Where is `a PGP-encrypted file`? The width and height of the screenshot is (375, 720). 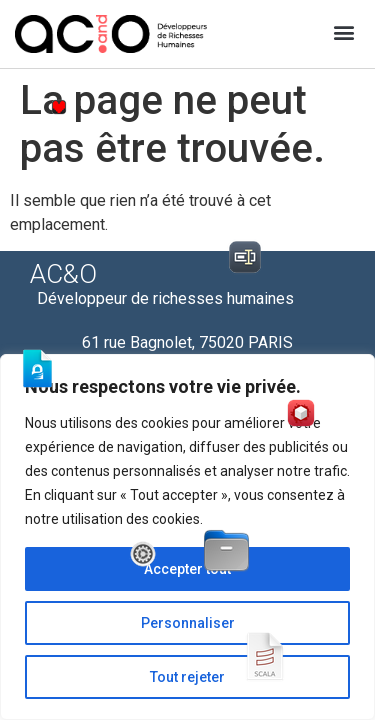
a PGP-encrypted file is located at coordinates (37, 368).